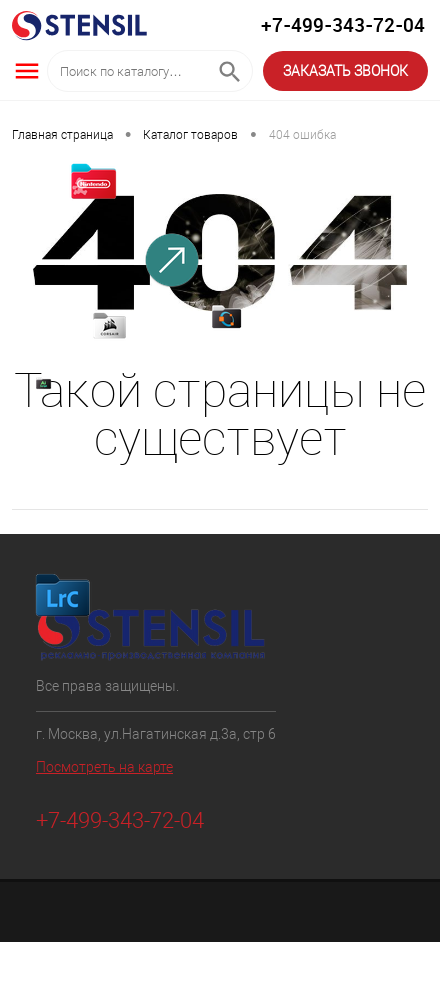 The height and width of the screenshot is (997, 440). I want to click on folder containing corsair software or drivers, so click(109, 326).